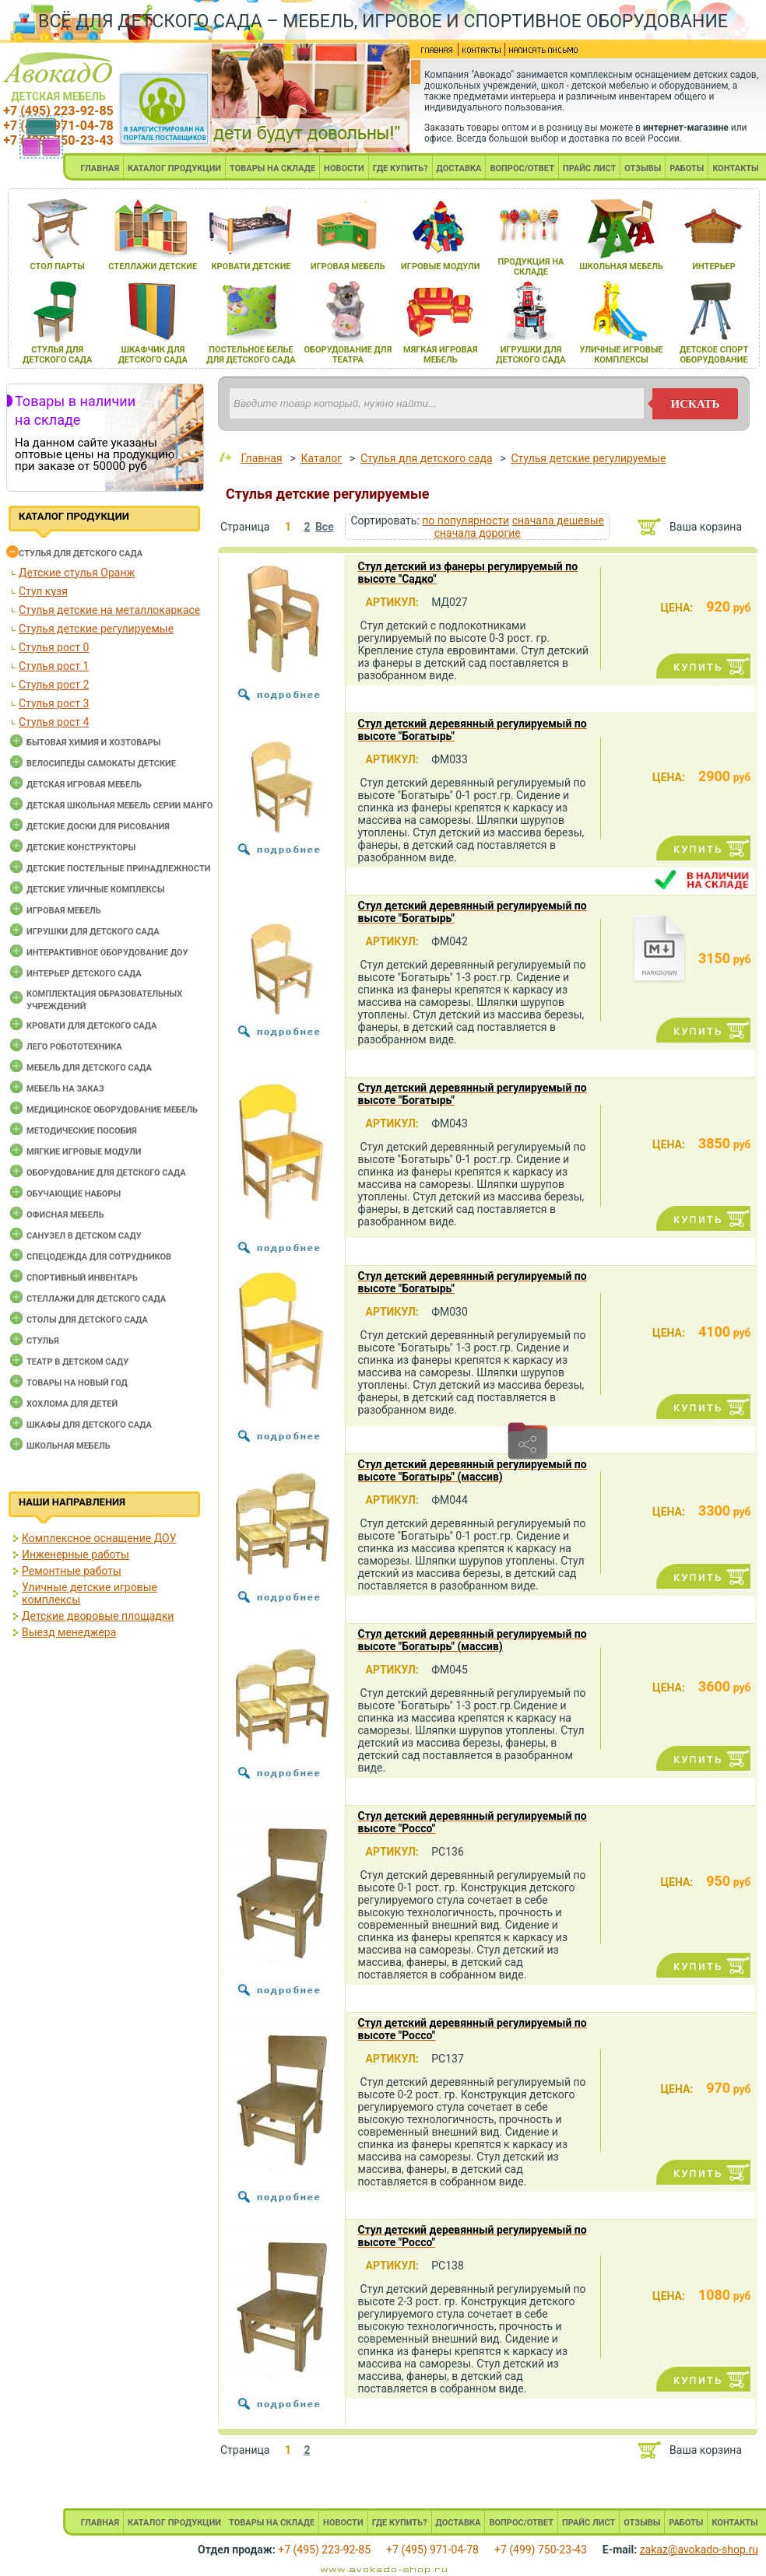 The width and height of the screenshot is (766, 2576). What do you see at coordinates (659, 949) in the screenshot?
I see `a markdown text file` at bounding box center [659, 949].